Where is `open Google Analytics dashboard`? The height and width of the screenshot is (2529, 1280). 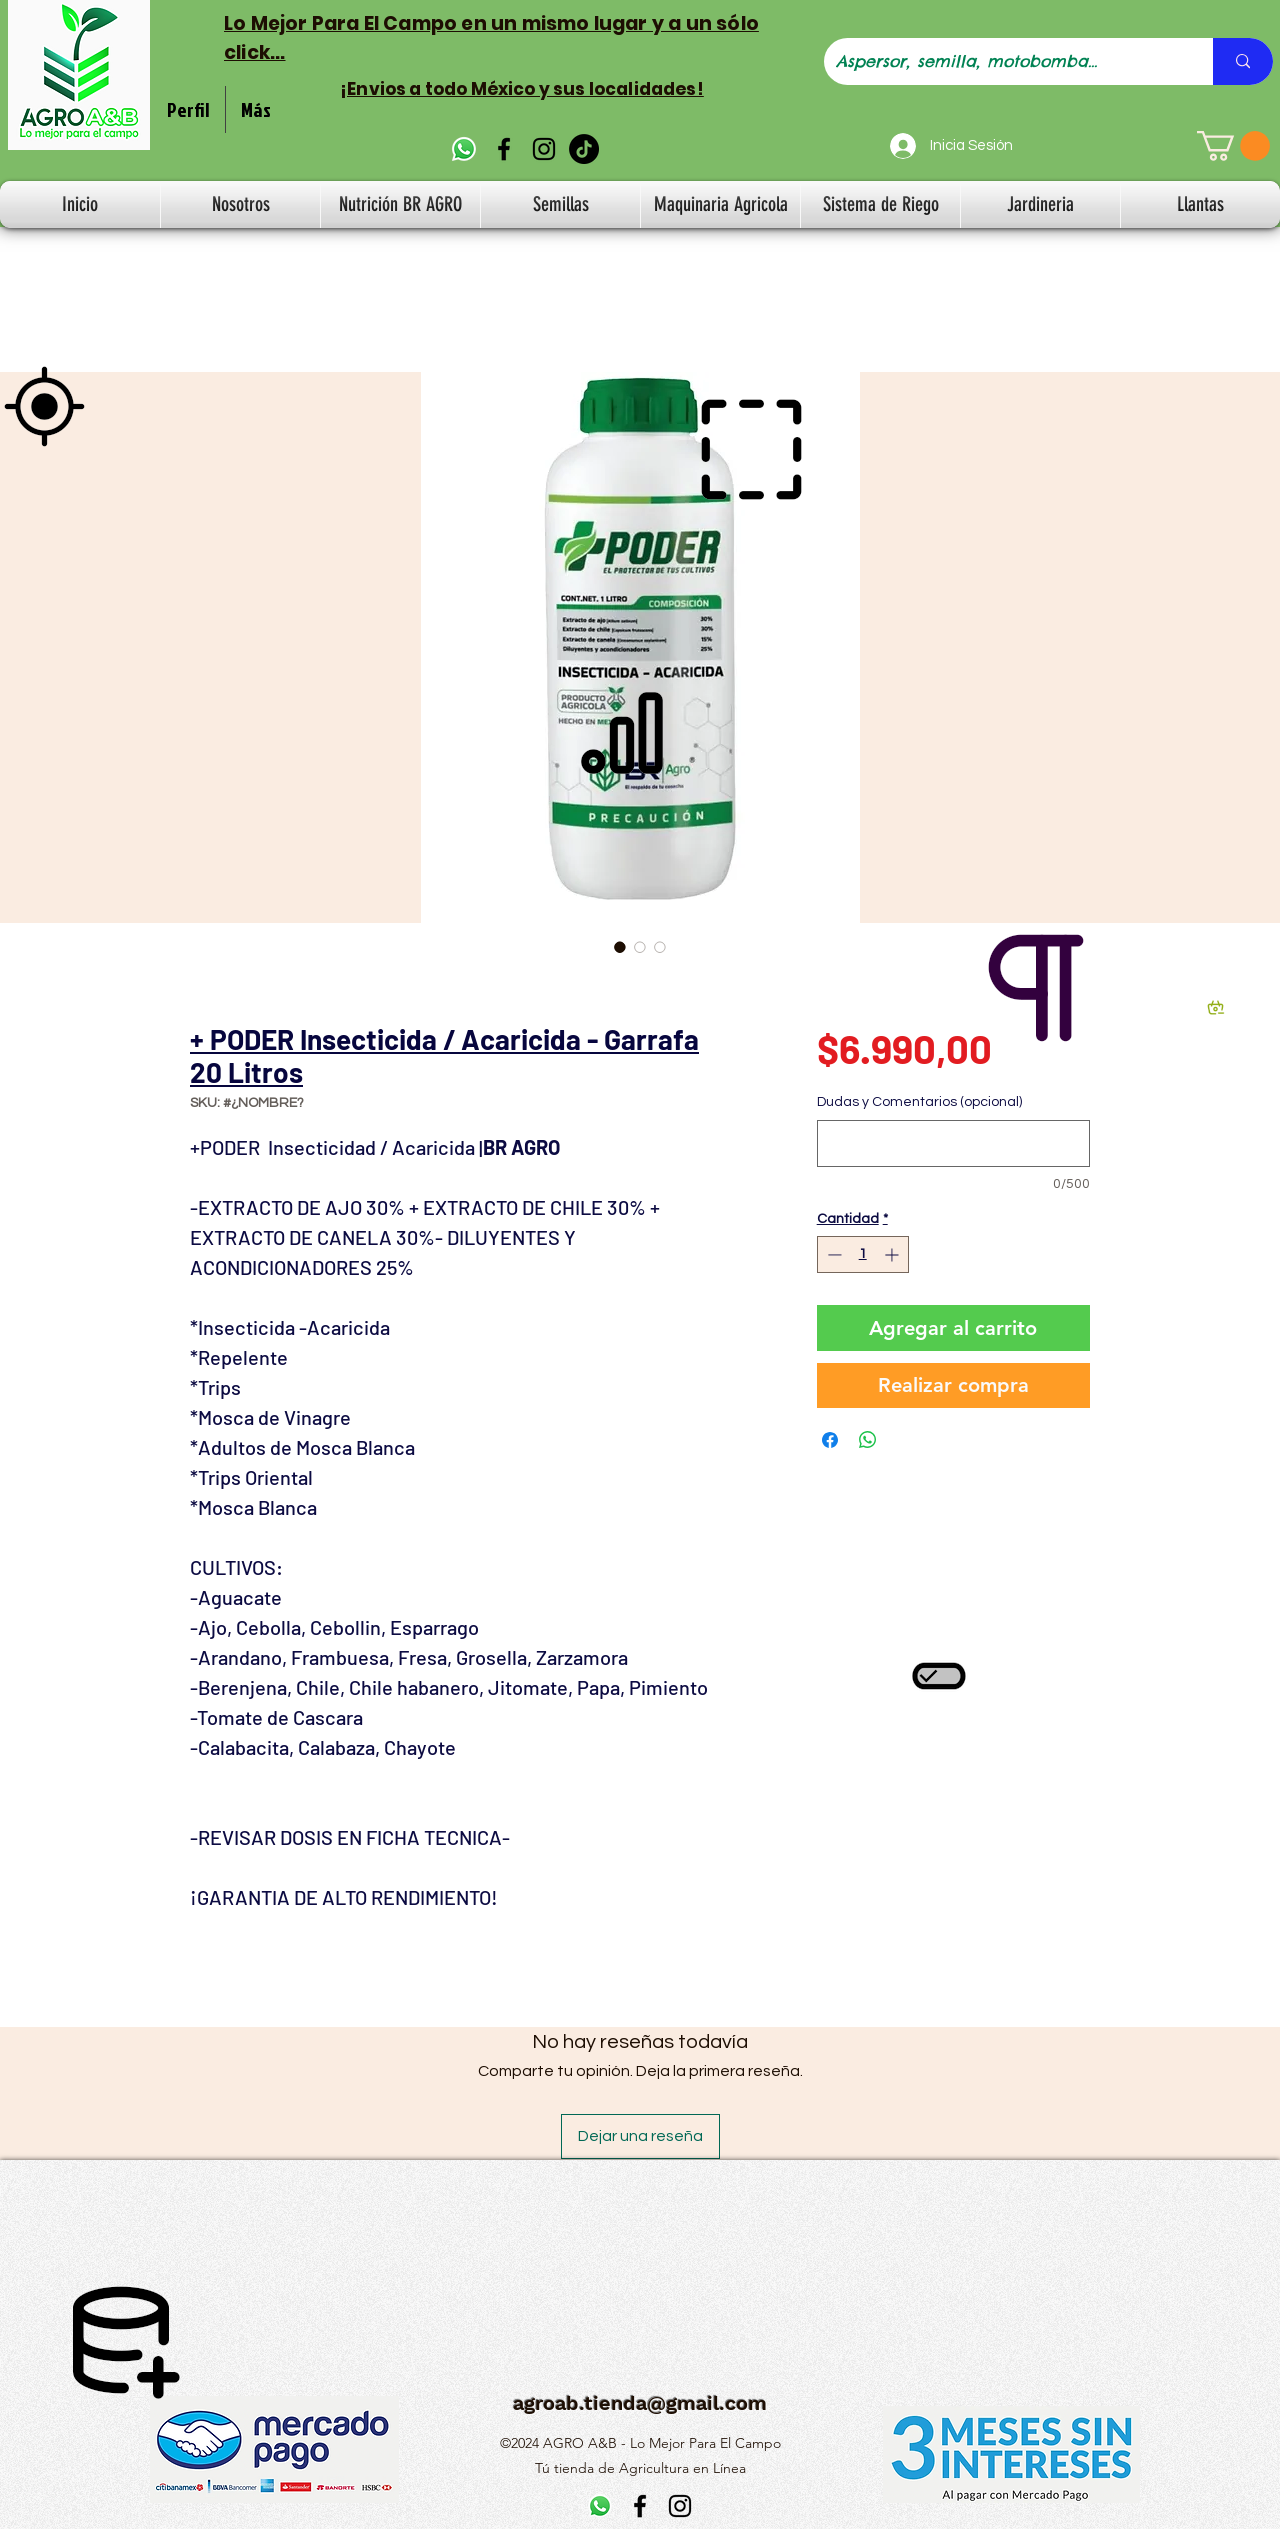
open Google Analytics dashboard is located at coordinates (622, 733).